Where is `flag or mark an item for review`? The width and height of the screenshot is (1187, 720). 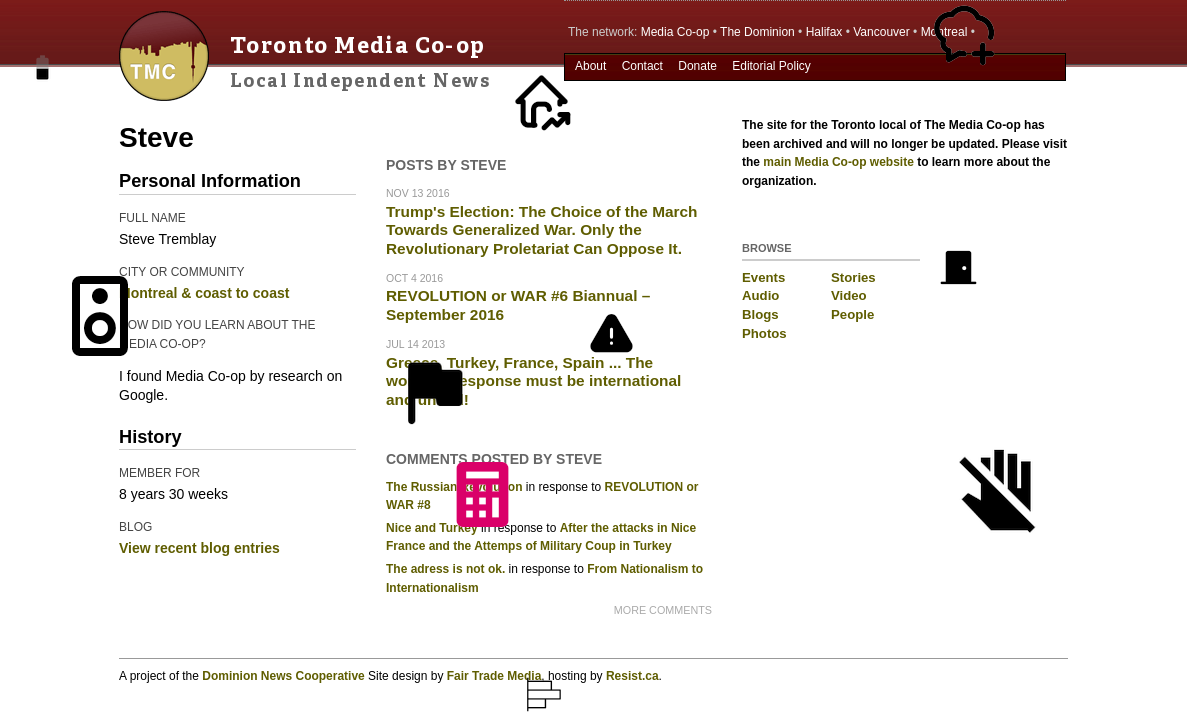
flag or mark an item for review is located at coordinates (433, 391).